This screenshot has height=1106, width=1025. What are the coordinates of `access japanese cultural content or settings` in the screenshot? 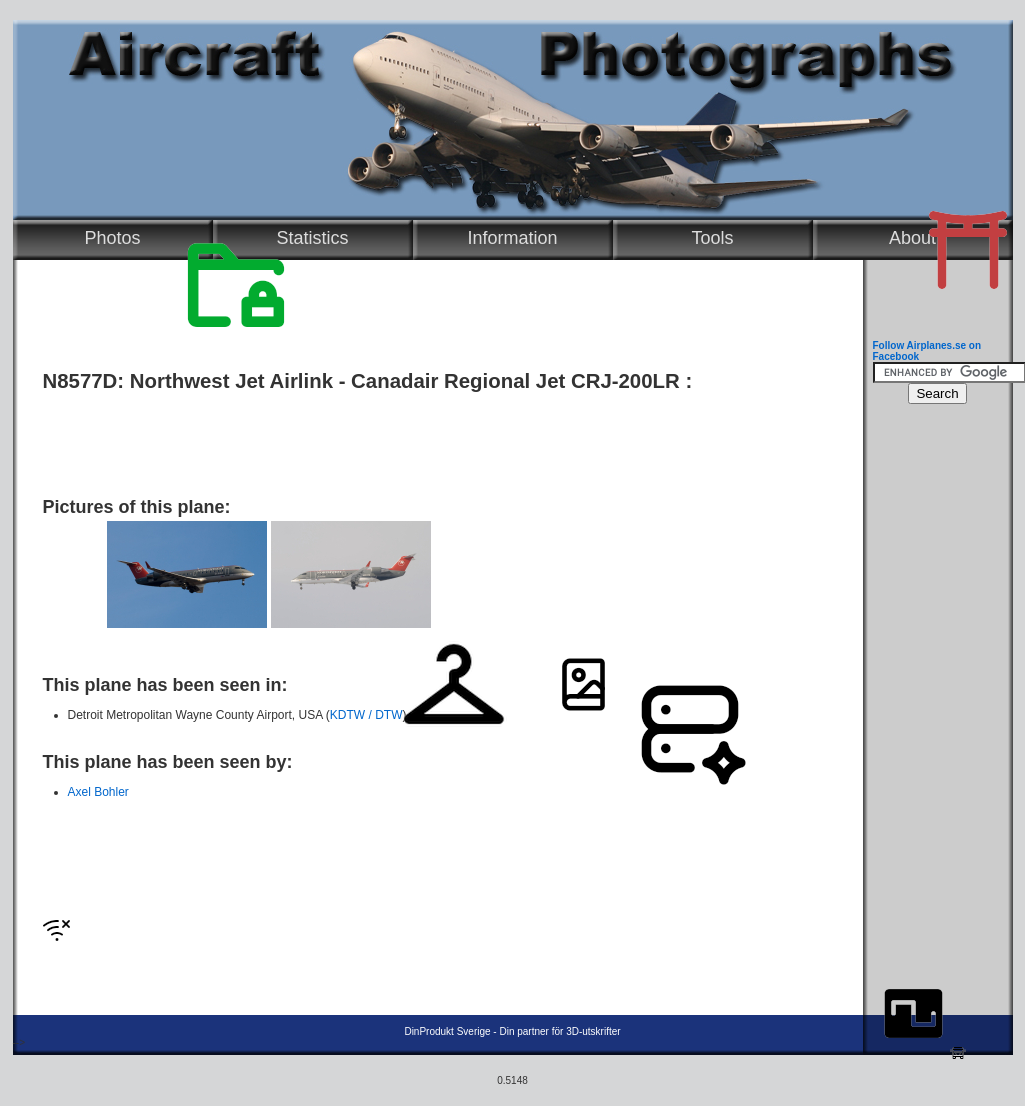 It's located at (968, 250).